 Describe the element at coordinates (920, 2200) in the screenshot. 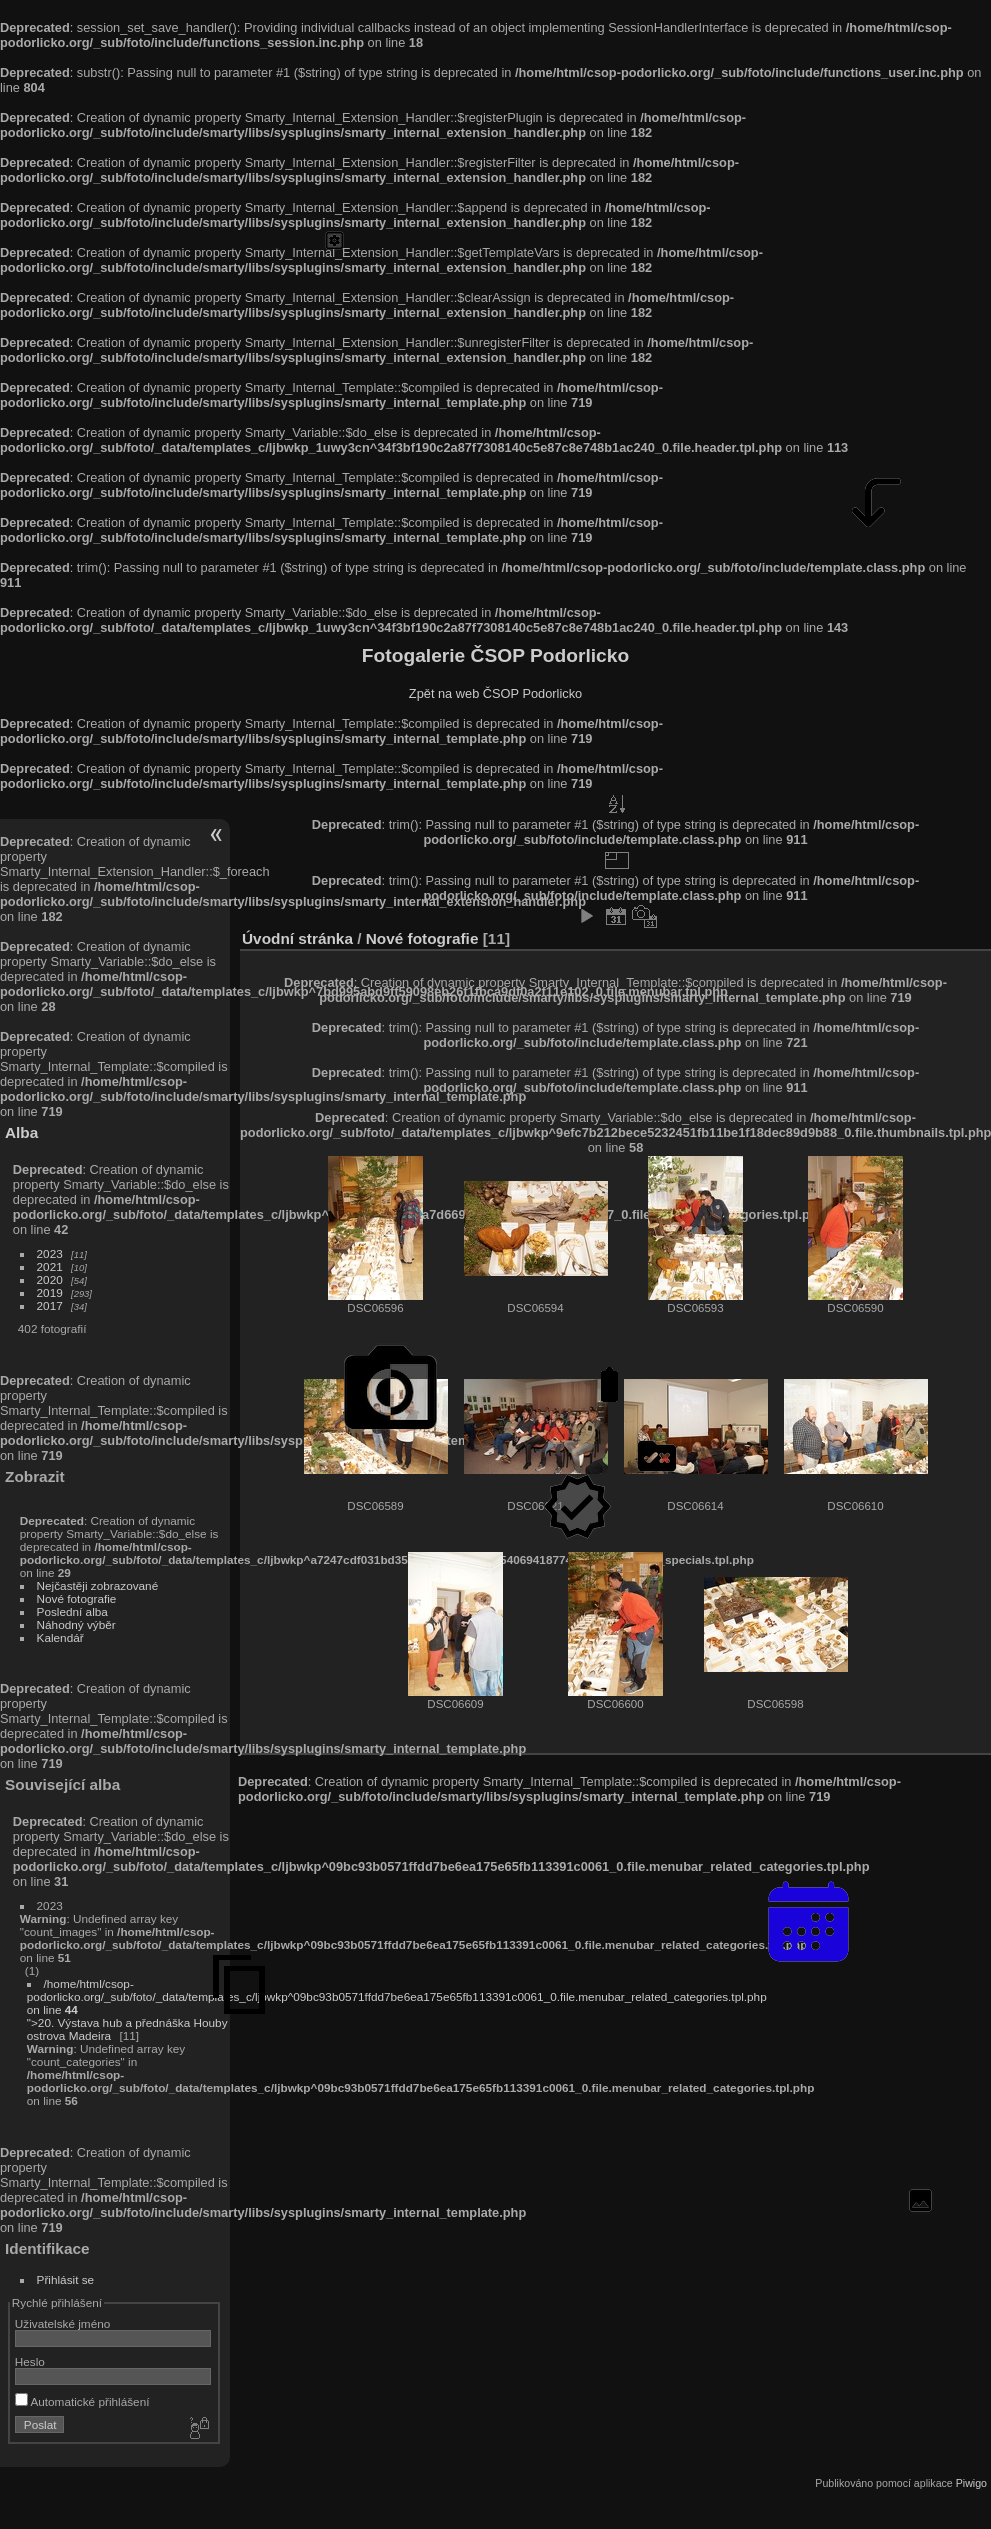

I see `view image or photo` at that location.